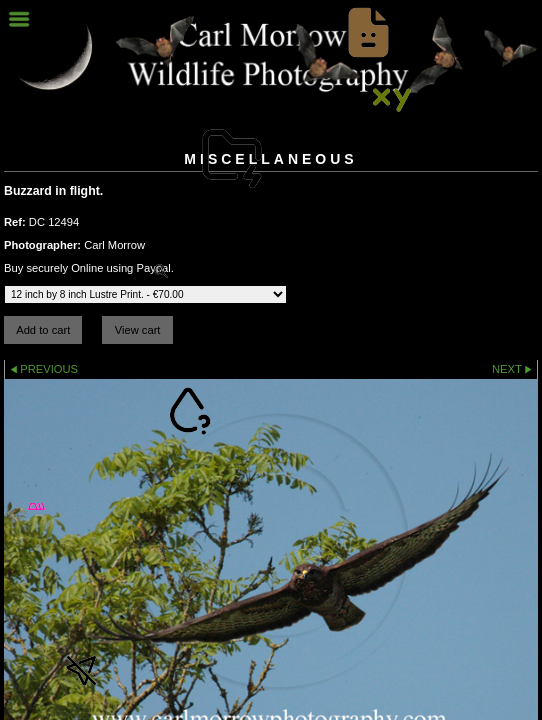 The height and width of the screenshot is (720, 542). Describe the element at coordinates (392, 97) in the screenshot. I see `access mathematical or algebraic functions` at that location.